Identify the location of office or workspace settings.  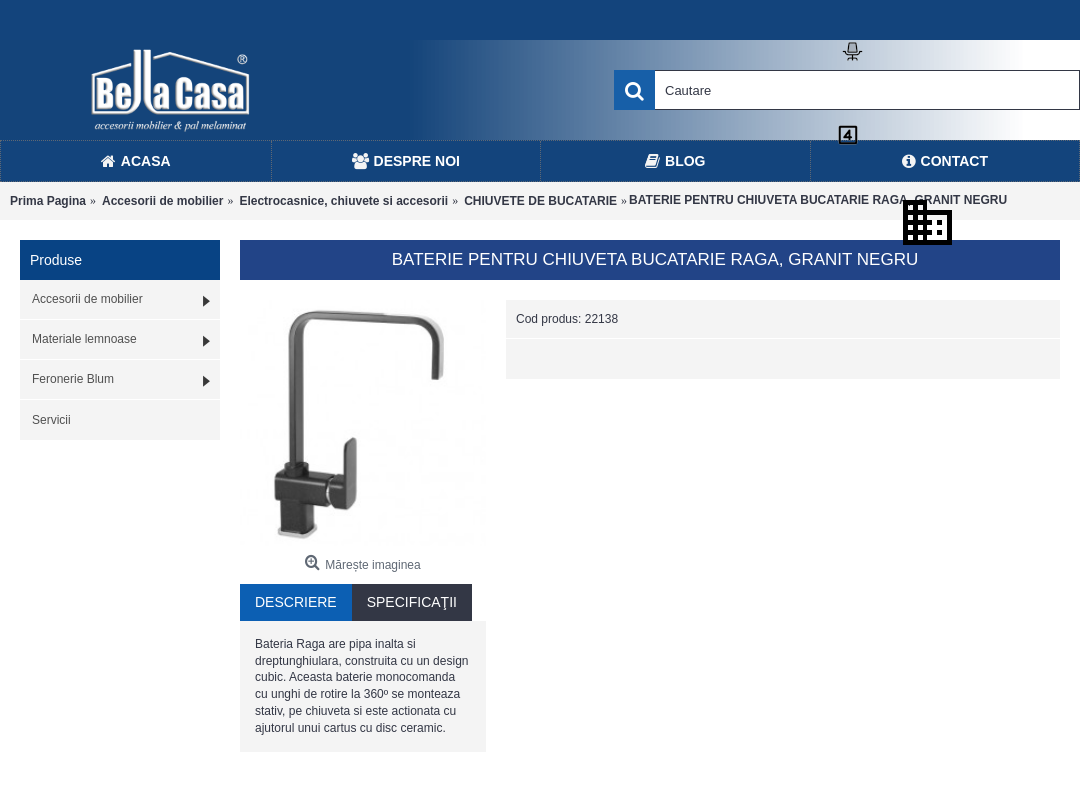
(852, 51).